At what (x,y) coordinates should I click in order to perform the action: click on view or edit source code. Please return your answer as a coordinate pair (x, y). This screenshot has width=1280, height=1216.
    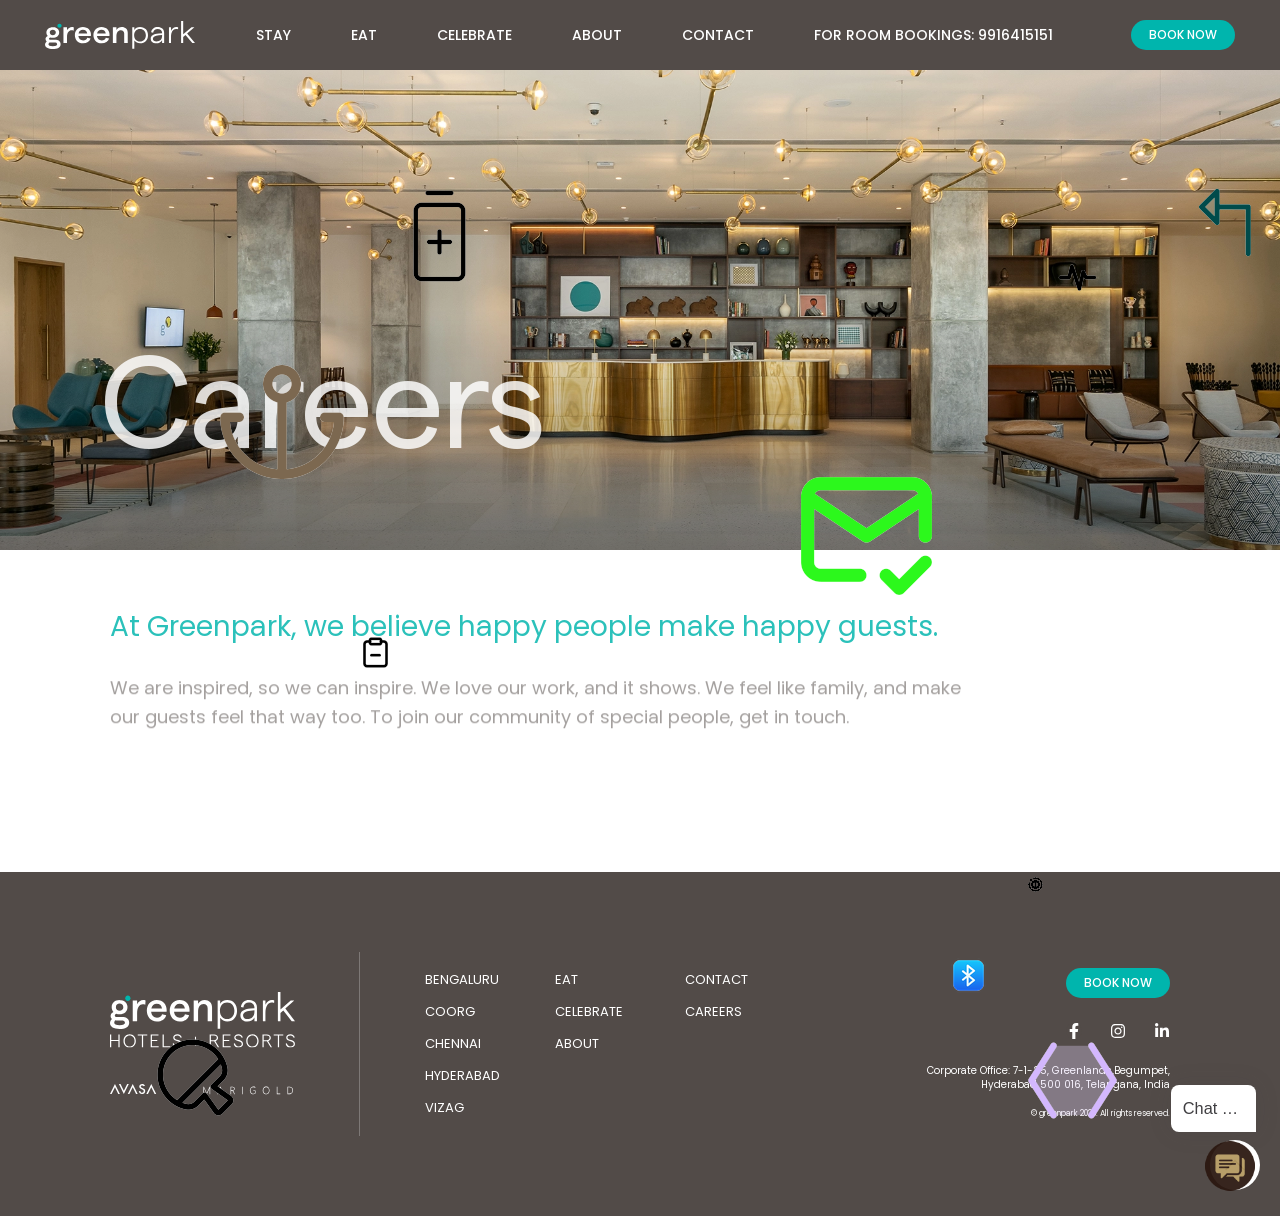
    Looking at the image, I should click on (1072, 1080).